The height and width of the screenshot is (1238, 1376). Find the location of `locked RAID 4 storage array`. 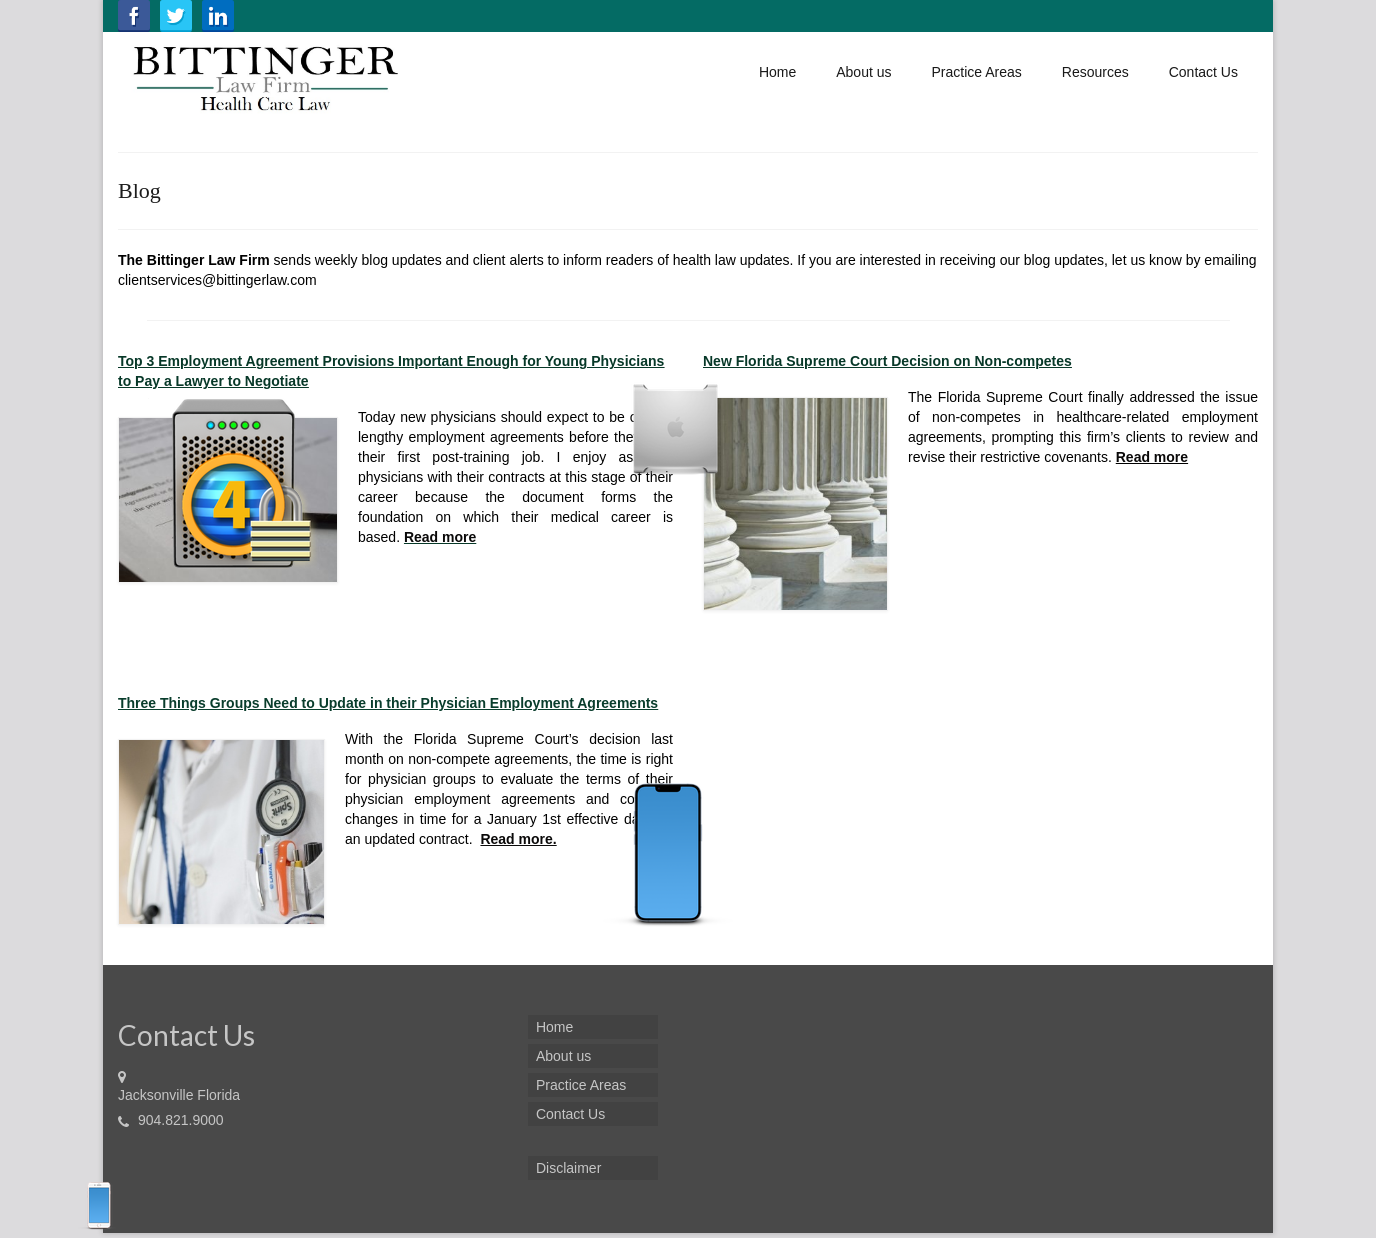

locked RAID 4 storage array is located at coordinates (233, 483).